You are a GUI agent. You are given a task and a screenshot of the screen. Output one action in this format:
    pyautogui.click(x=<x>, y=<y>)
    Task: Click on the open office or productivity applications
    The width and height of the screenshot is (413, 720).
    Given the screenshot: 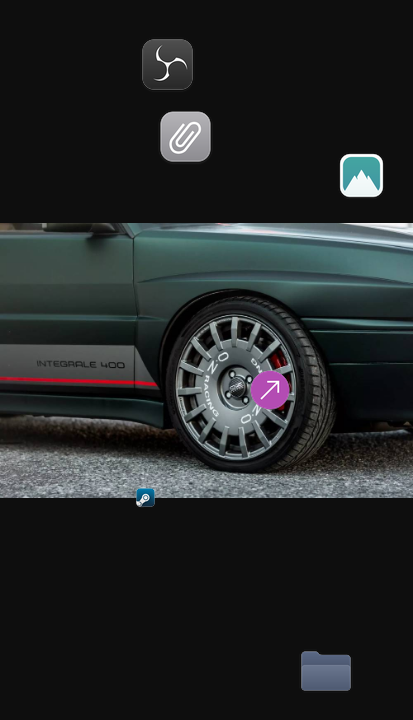 What is the action you would take?
    pyautogui.click(x=185, y=137)
    